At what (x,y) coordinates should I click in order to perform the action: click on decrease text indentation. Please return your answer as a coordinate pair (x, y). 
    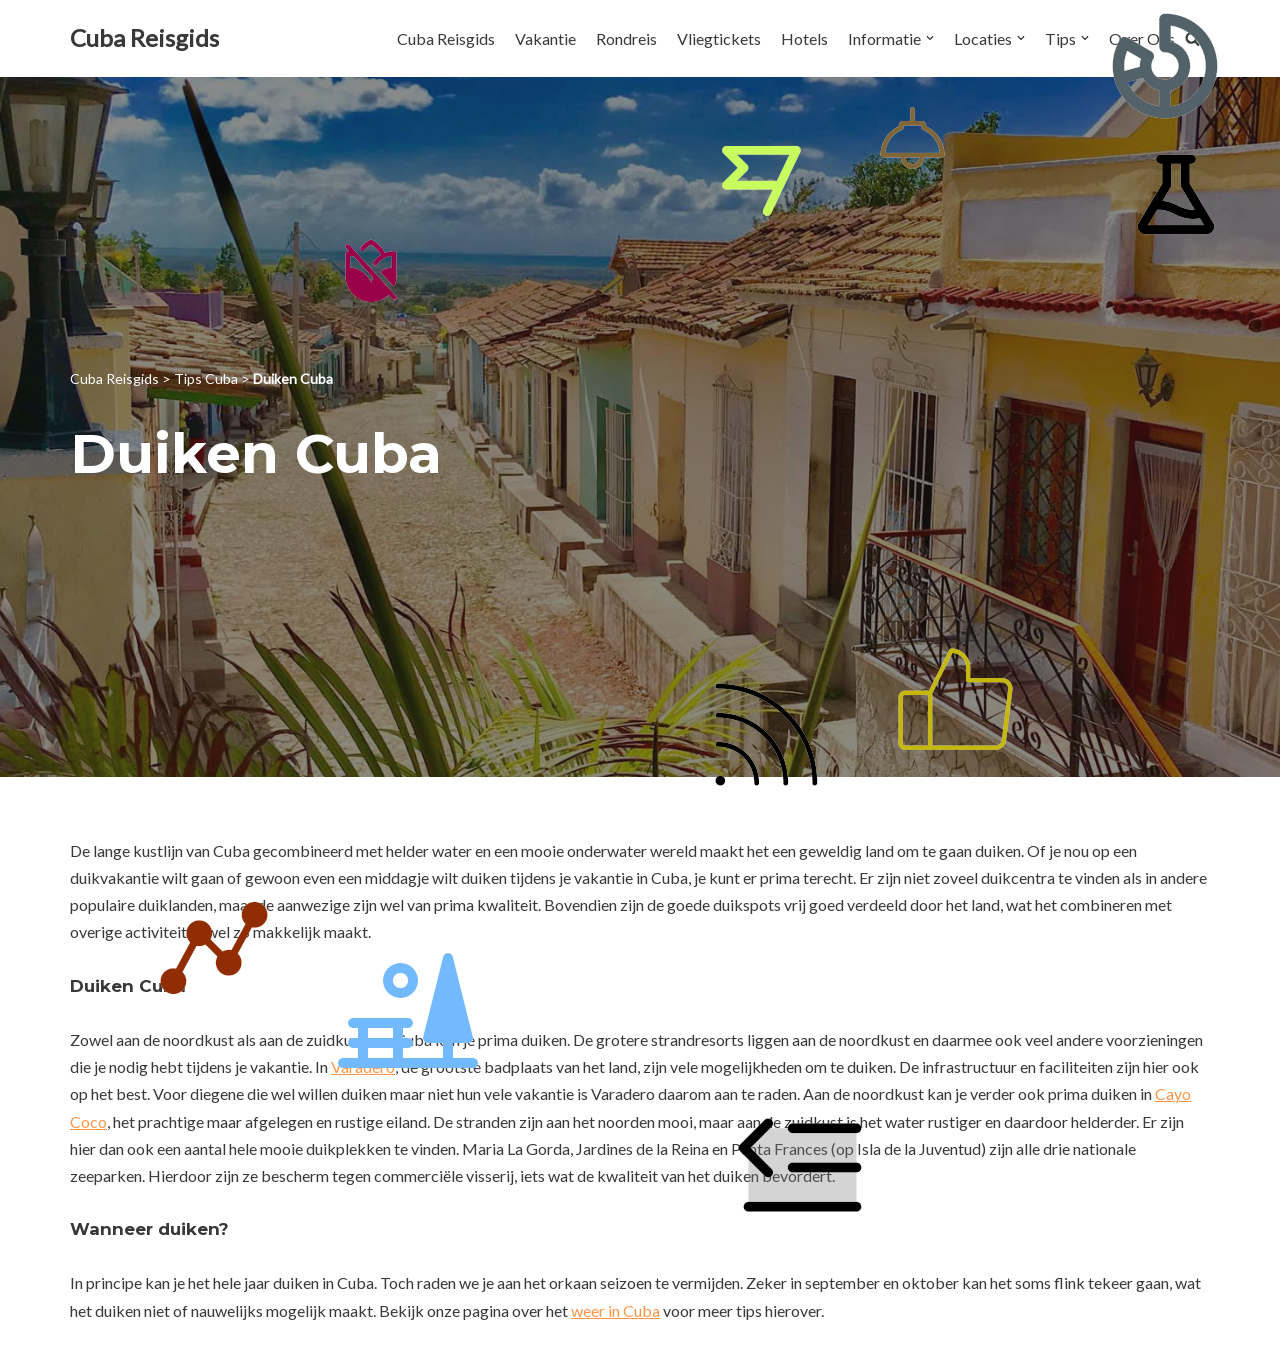
    Looking at the image, I should click on (802, 1167).